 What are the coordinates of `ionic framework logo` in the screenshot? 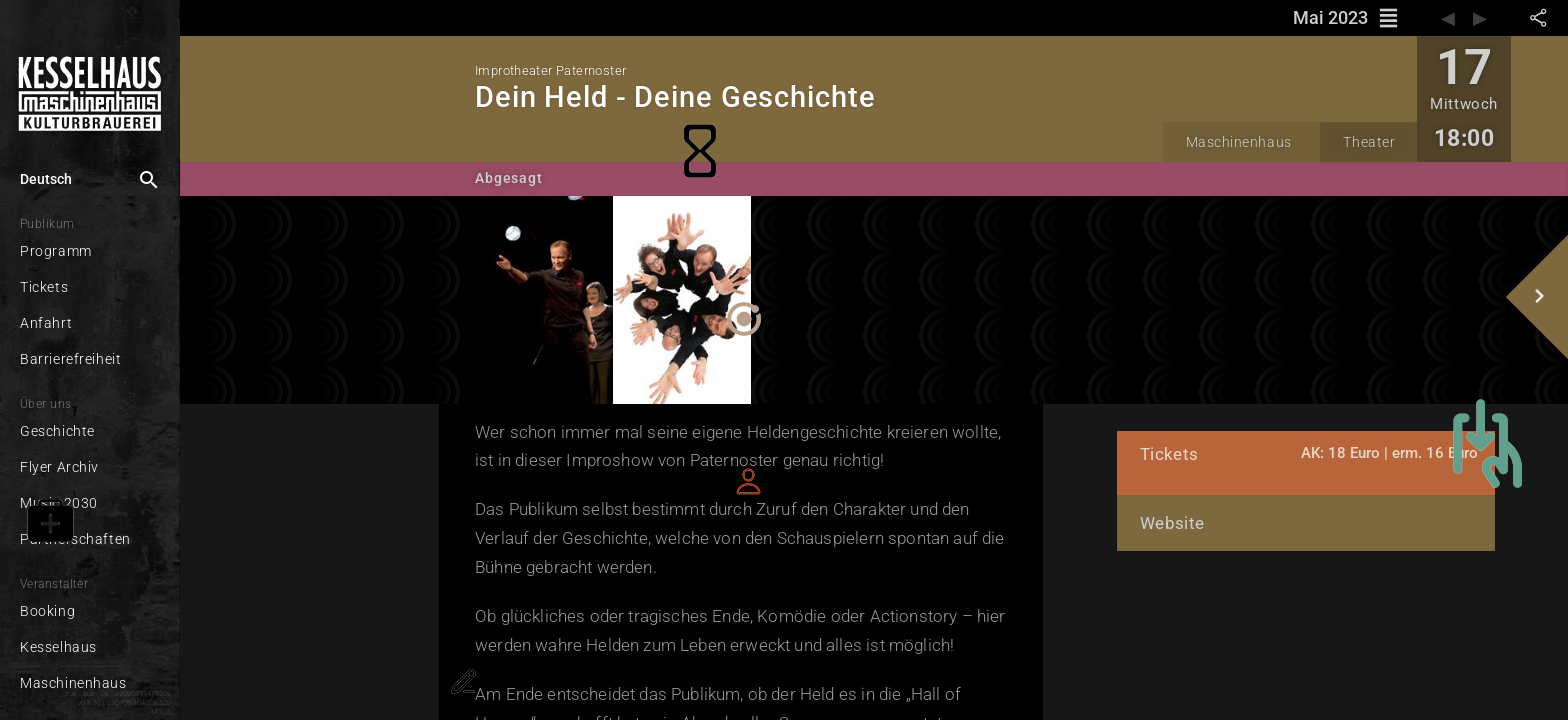 It's located at (744, 319).